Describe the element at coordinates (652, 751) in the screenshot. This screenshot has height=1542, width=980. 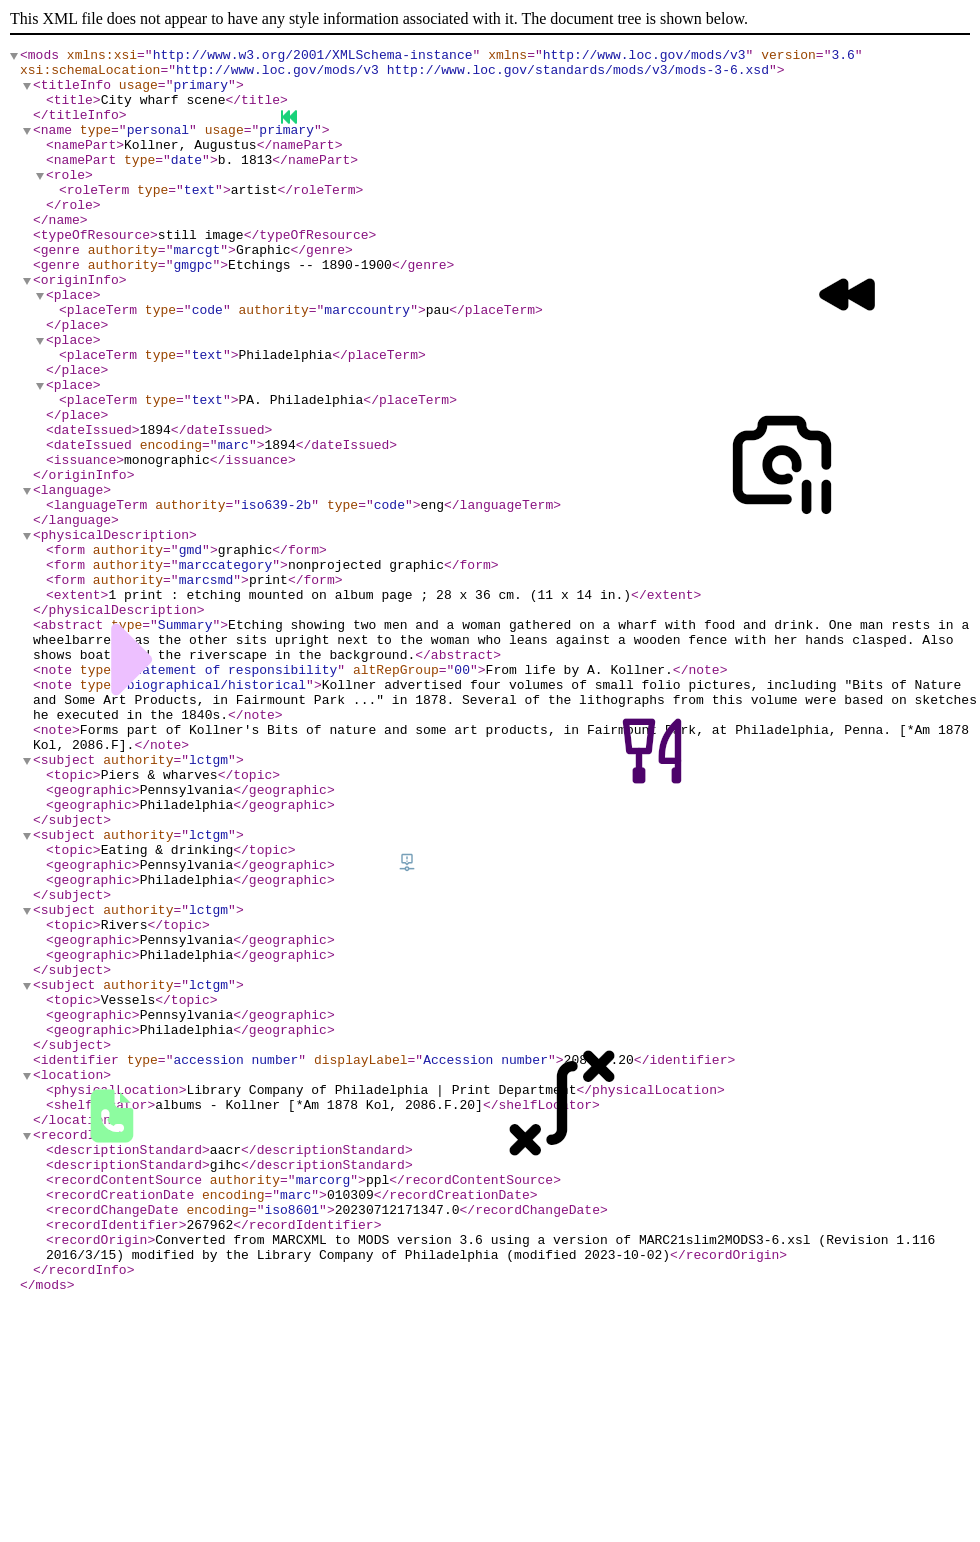
I see `access cooking or recipe features` at that location.